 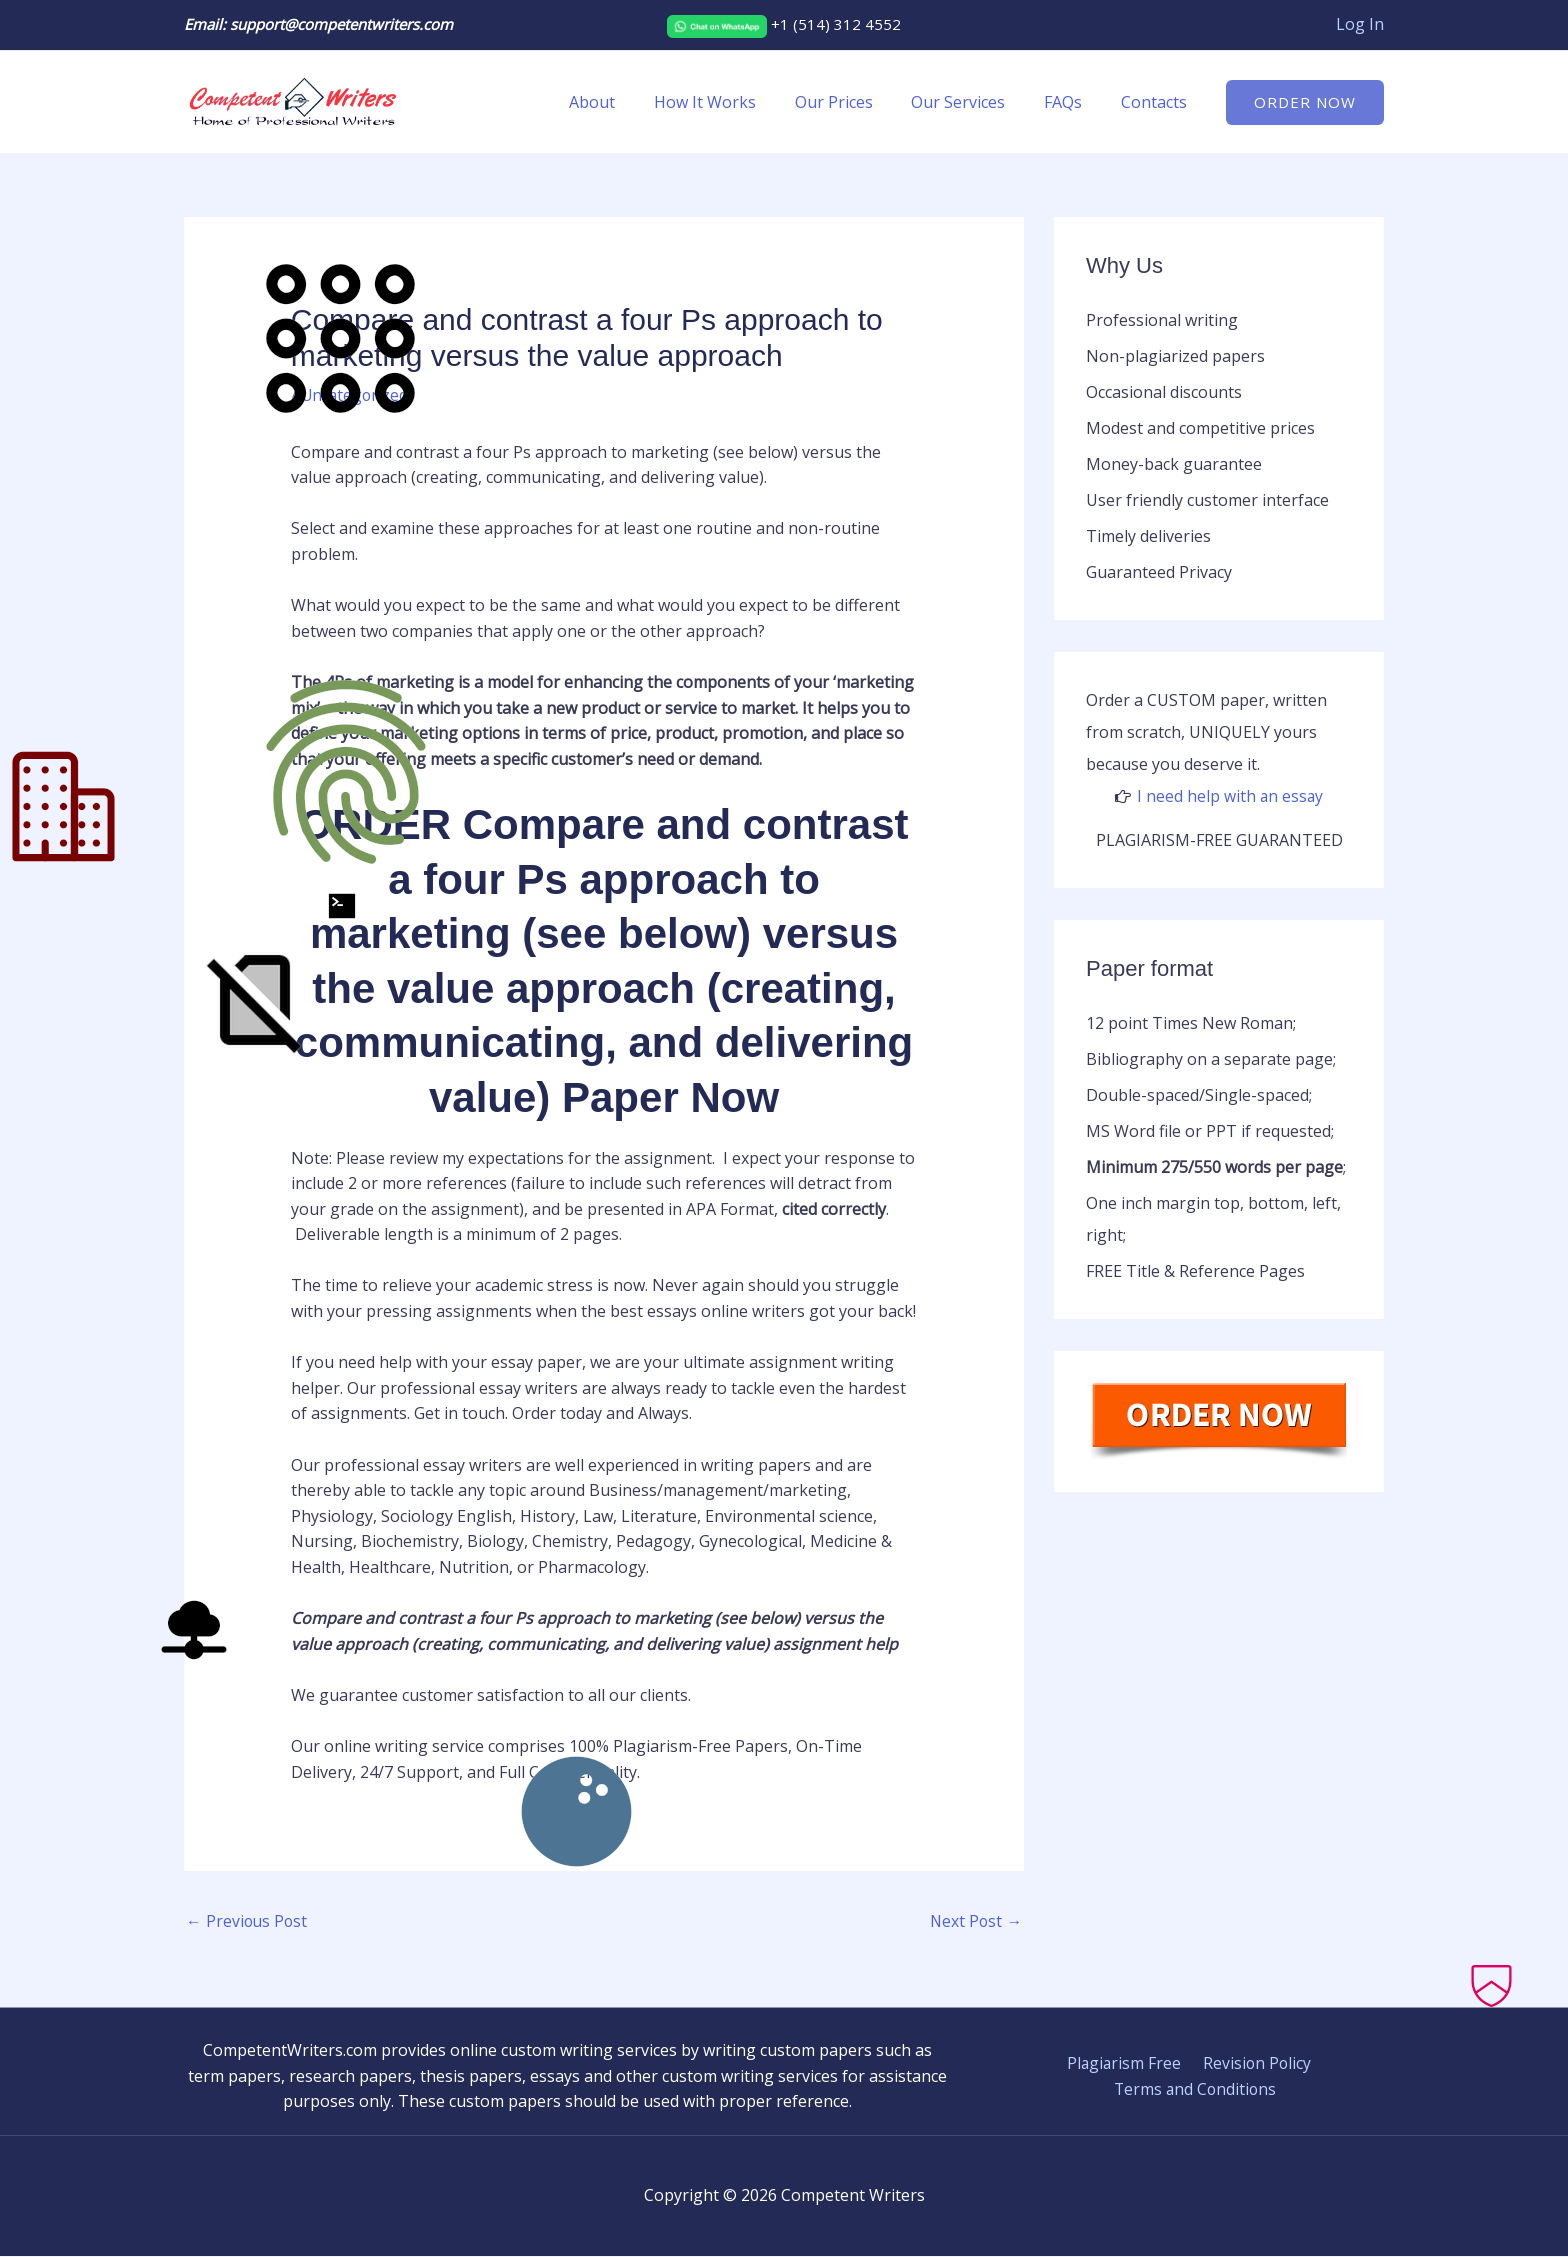 I want to click on security or protection status indicator, so click(x=1491, y=1983).